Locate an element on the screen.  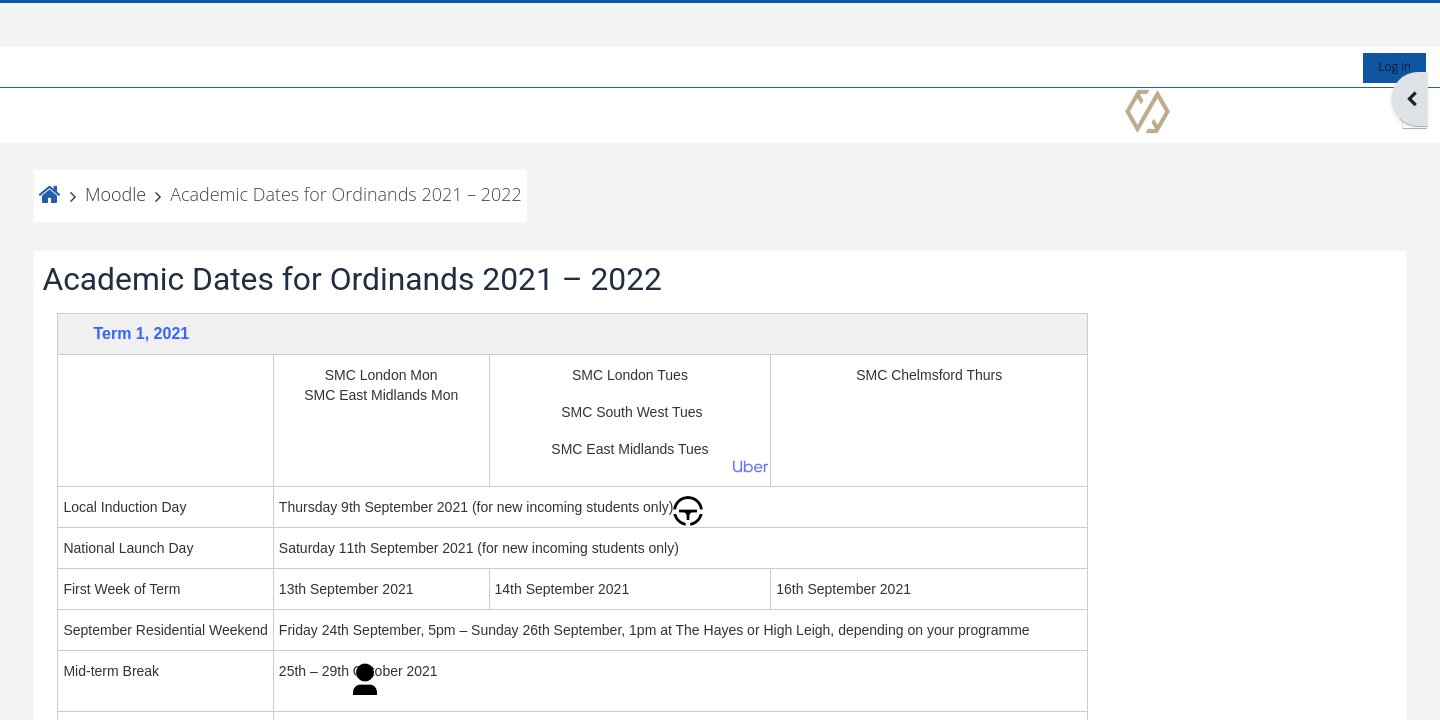
open the Uber app is located at coordinates (750, 466).